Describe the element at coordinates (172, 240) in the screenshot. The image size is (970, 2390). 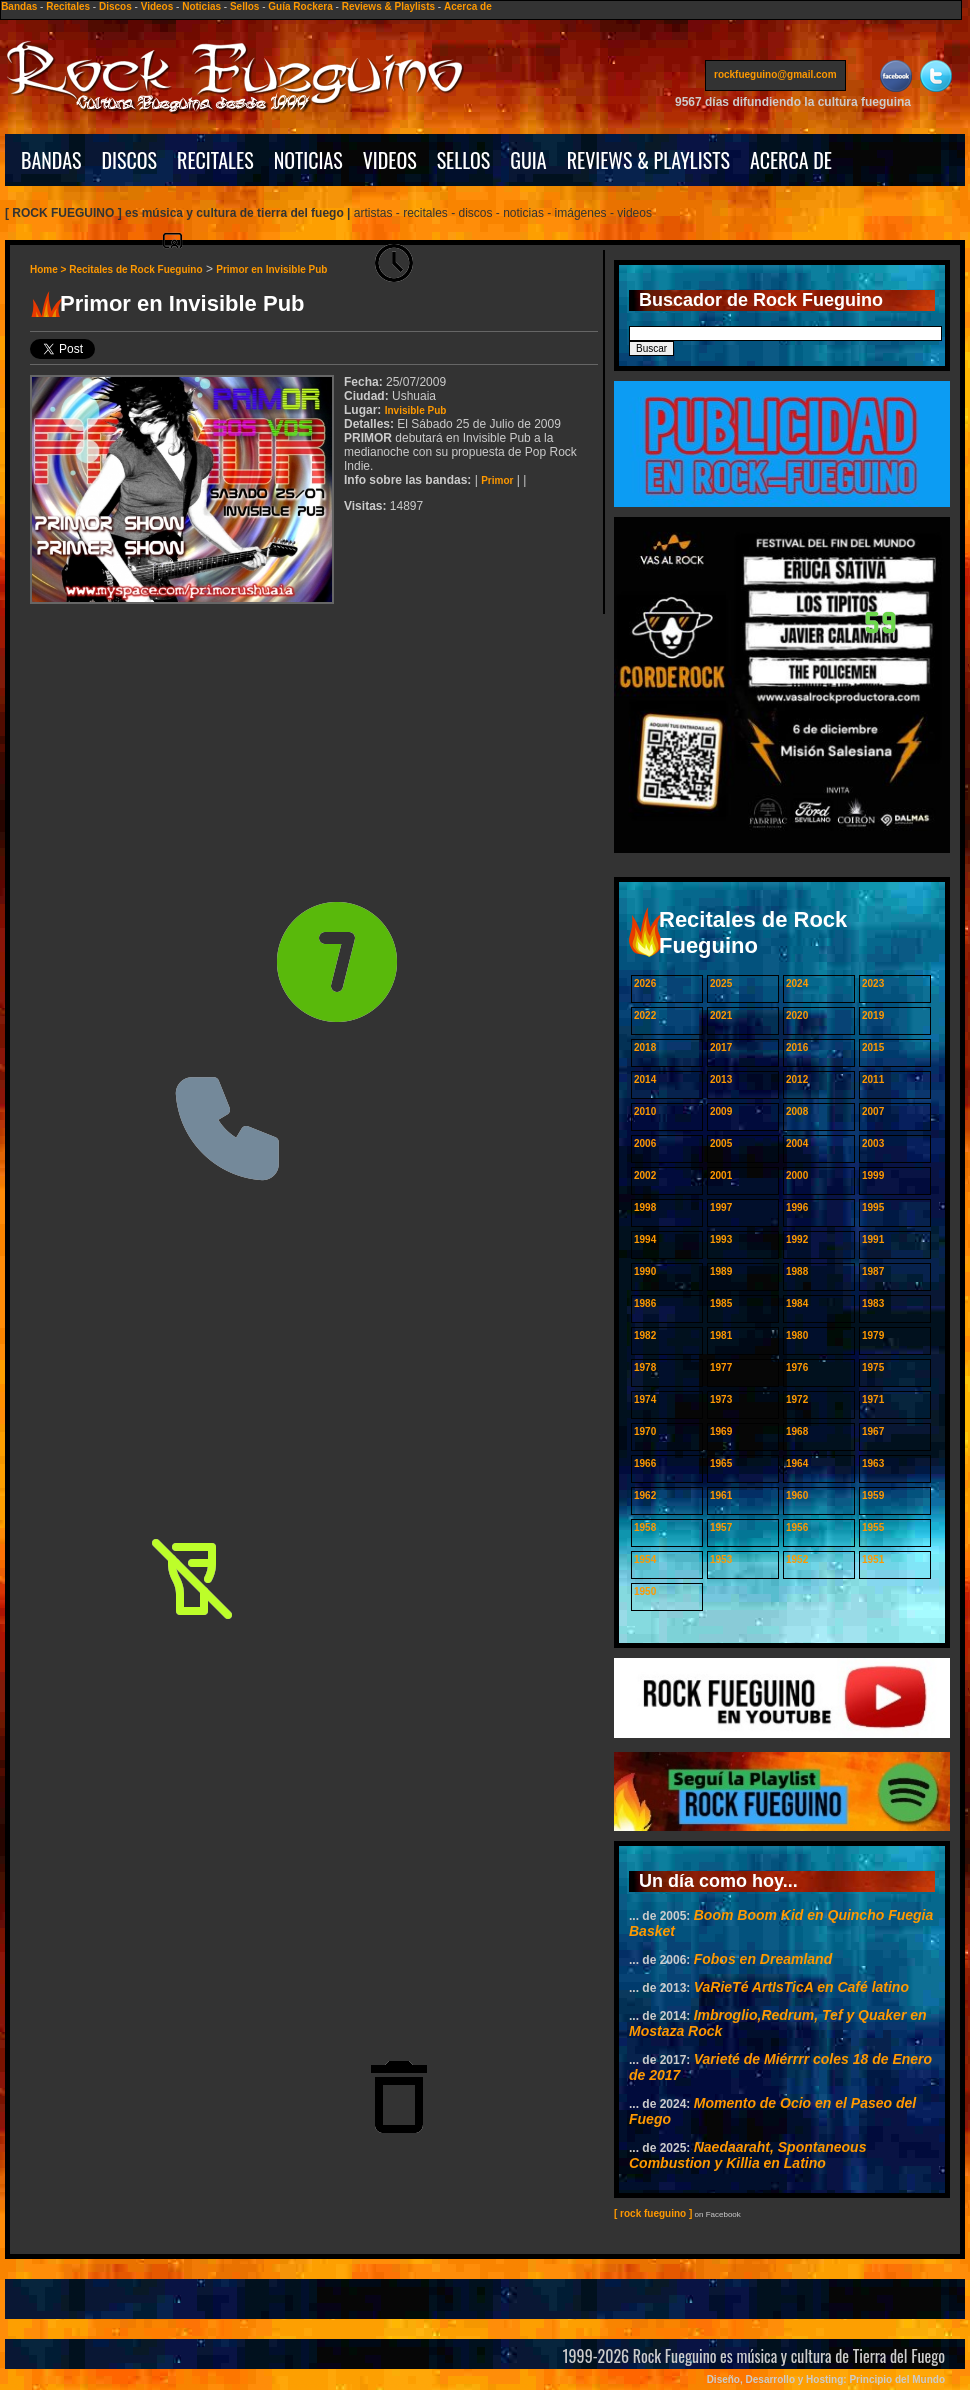
I see `access teaching or presentation tools` at that location.